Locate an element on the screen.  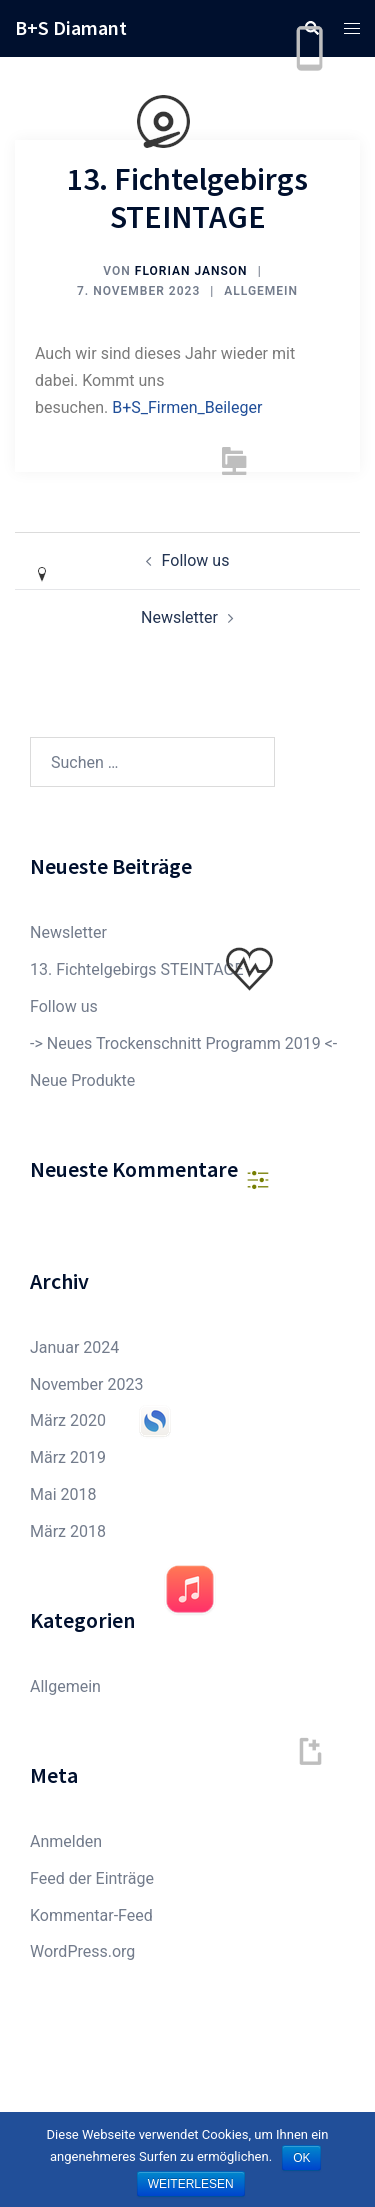
create a new document is located at coordinates (310, 1750).